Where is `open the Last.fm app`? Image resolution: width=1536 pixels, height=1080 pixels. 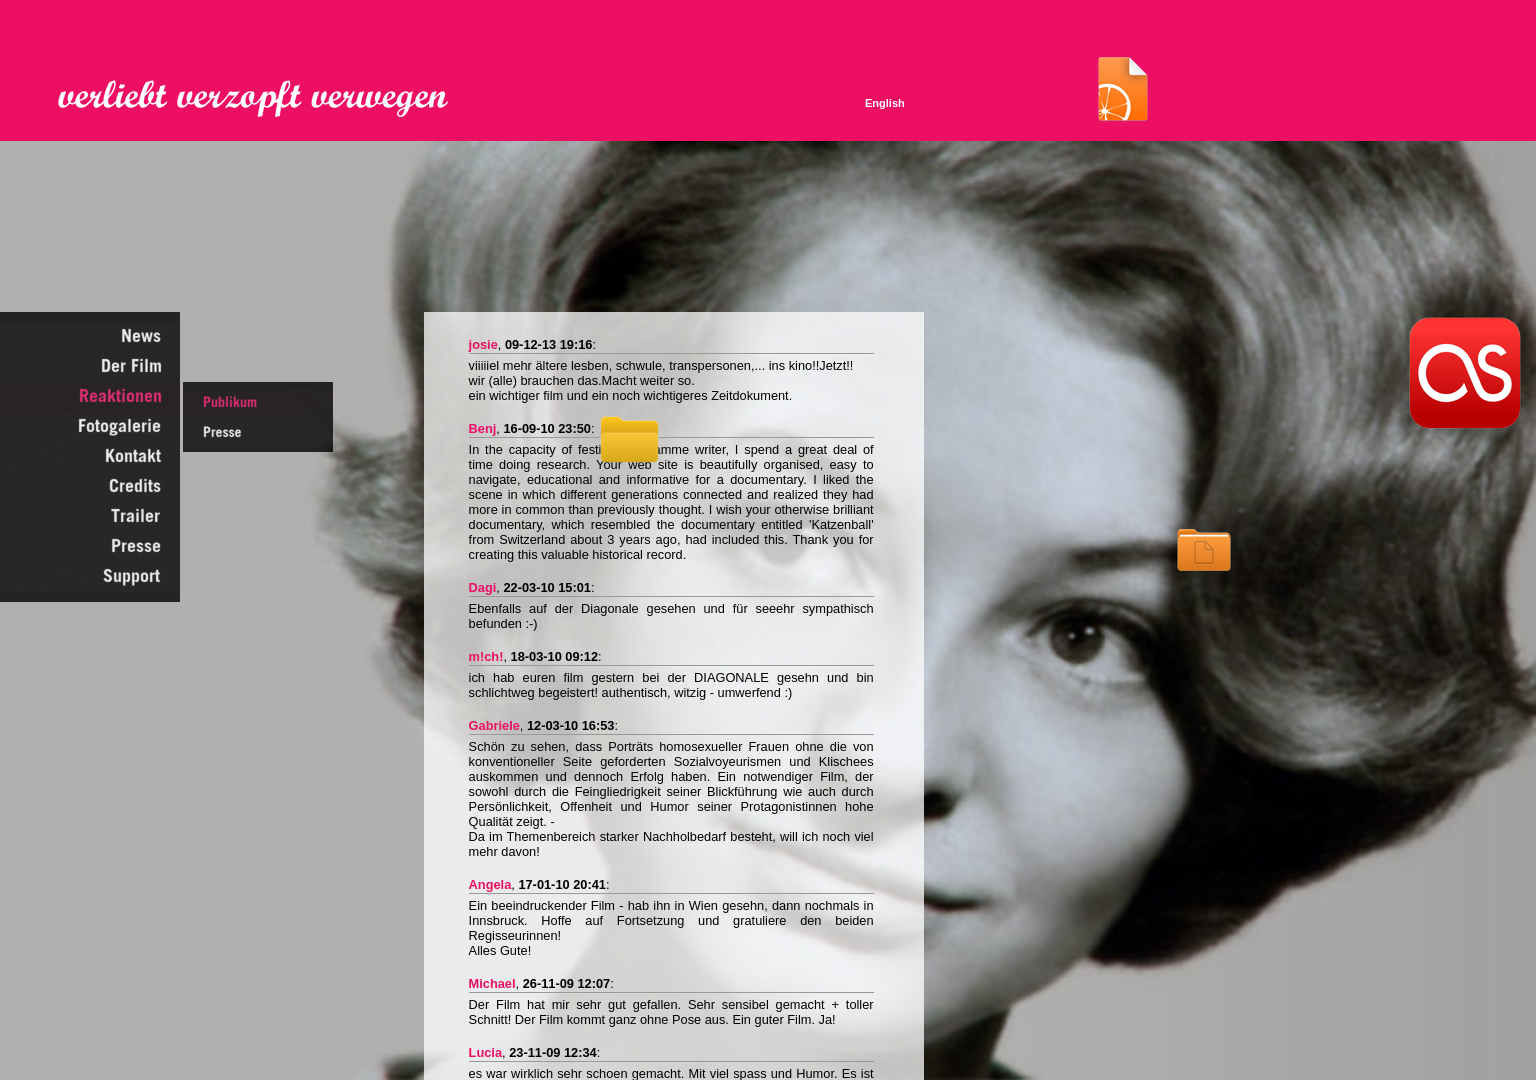
open the Last.fm app is located at coordinates (1465, 373).